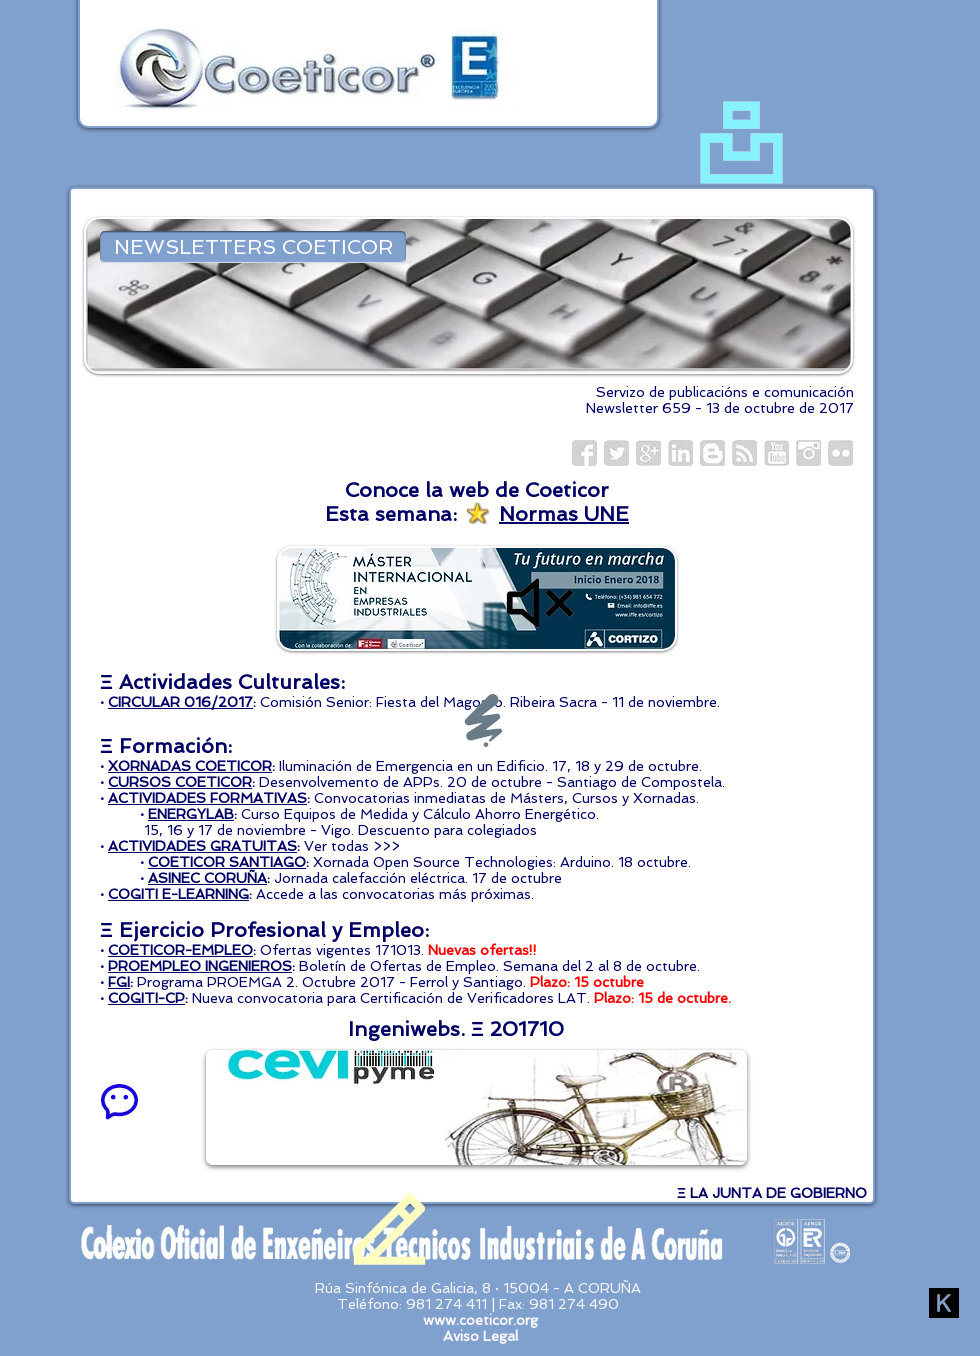 This screenshot has width=980, height=1356. What do you see at coordinates (944, 1303) in the screenshot?
I see `Keras deep learning framework logo` at bounding box center [944, 1303].